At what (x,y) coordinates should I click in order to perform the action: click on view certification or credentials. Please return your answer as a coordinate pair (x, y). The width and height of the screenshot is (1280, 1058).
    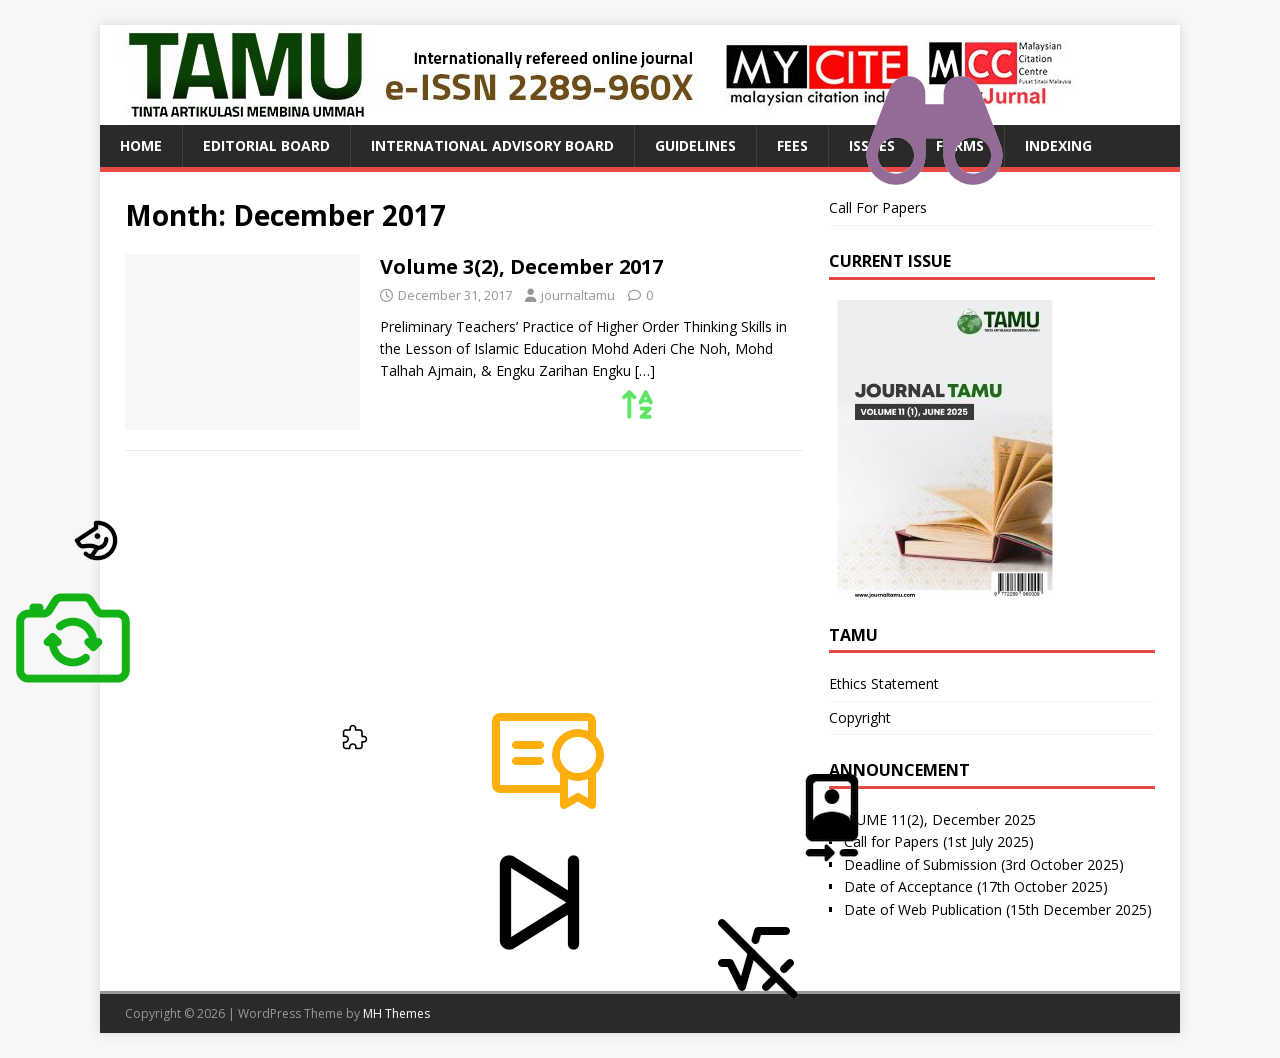
    Looking at the image, I should click on (544, 757).